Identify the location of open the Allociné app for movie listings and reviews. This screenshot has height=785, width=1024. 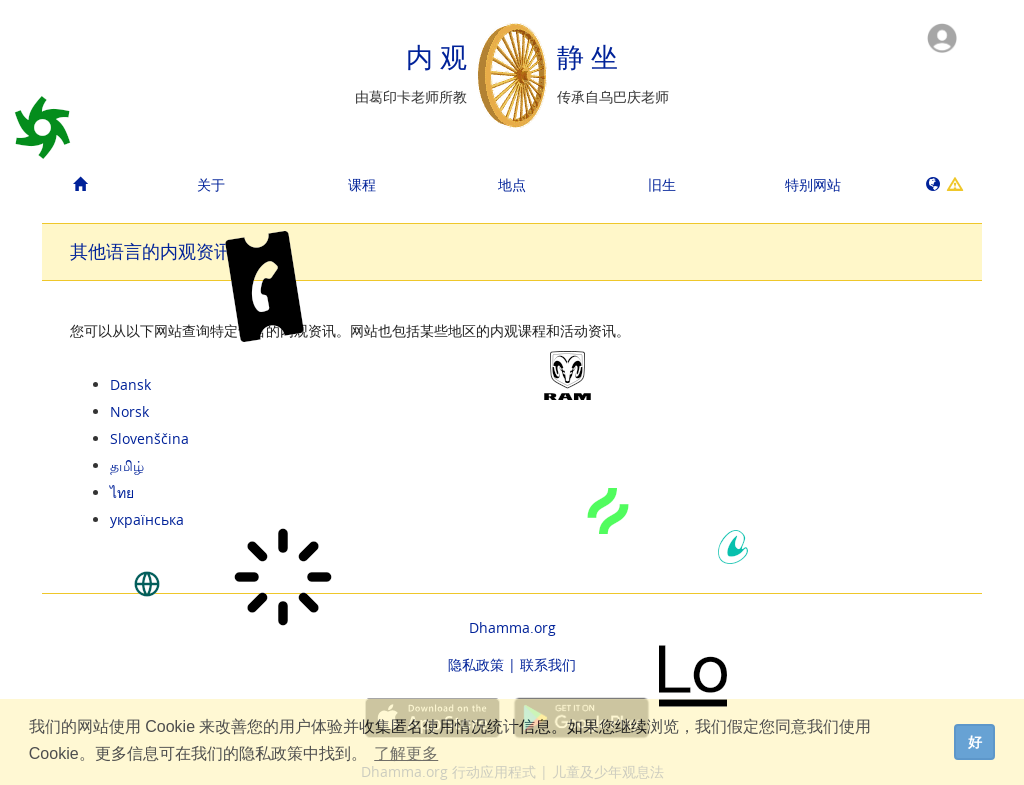
(264, 286).